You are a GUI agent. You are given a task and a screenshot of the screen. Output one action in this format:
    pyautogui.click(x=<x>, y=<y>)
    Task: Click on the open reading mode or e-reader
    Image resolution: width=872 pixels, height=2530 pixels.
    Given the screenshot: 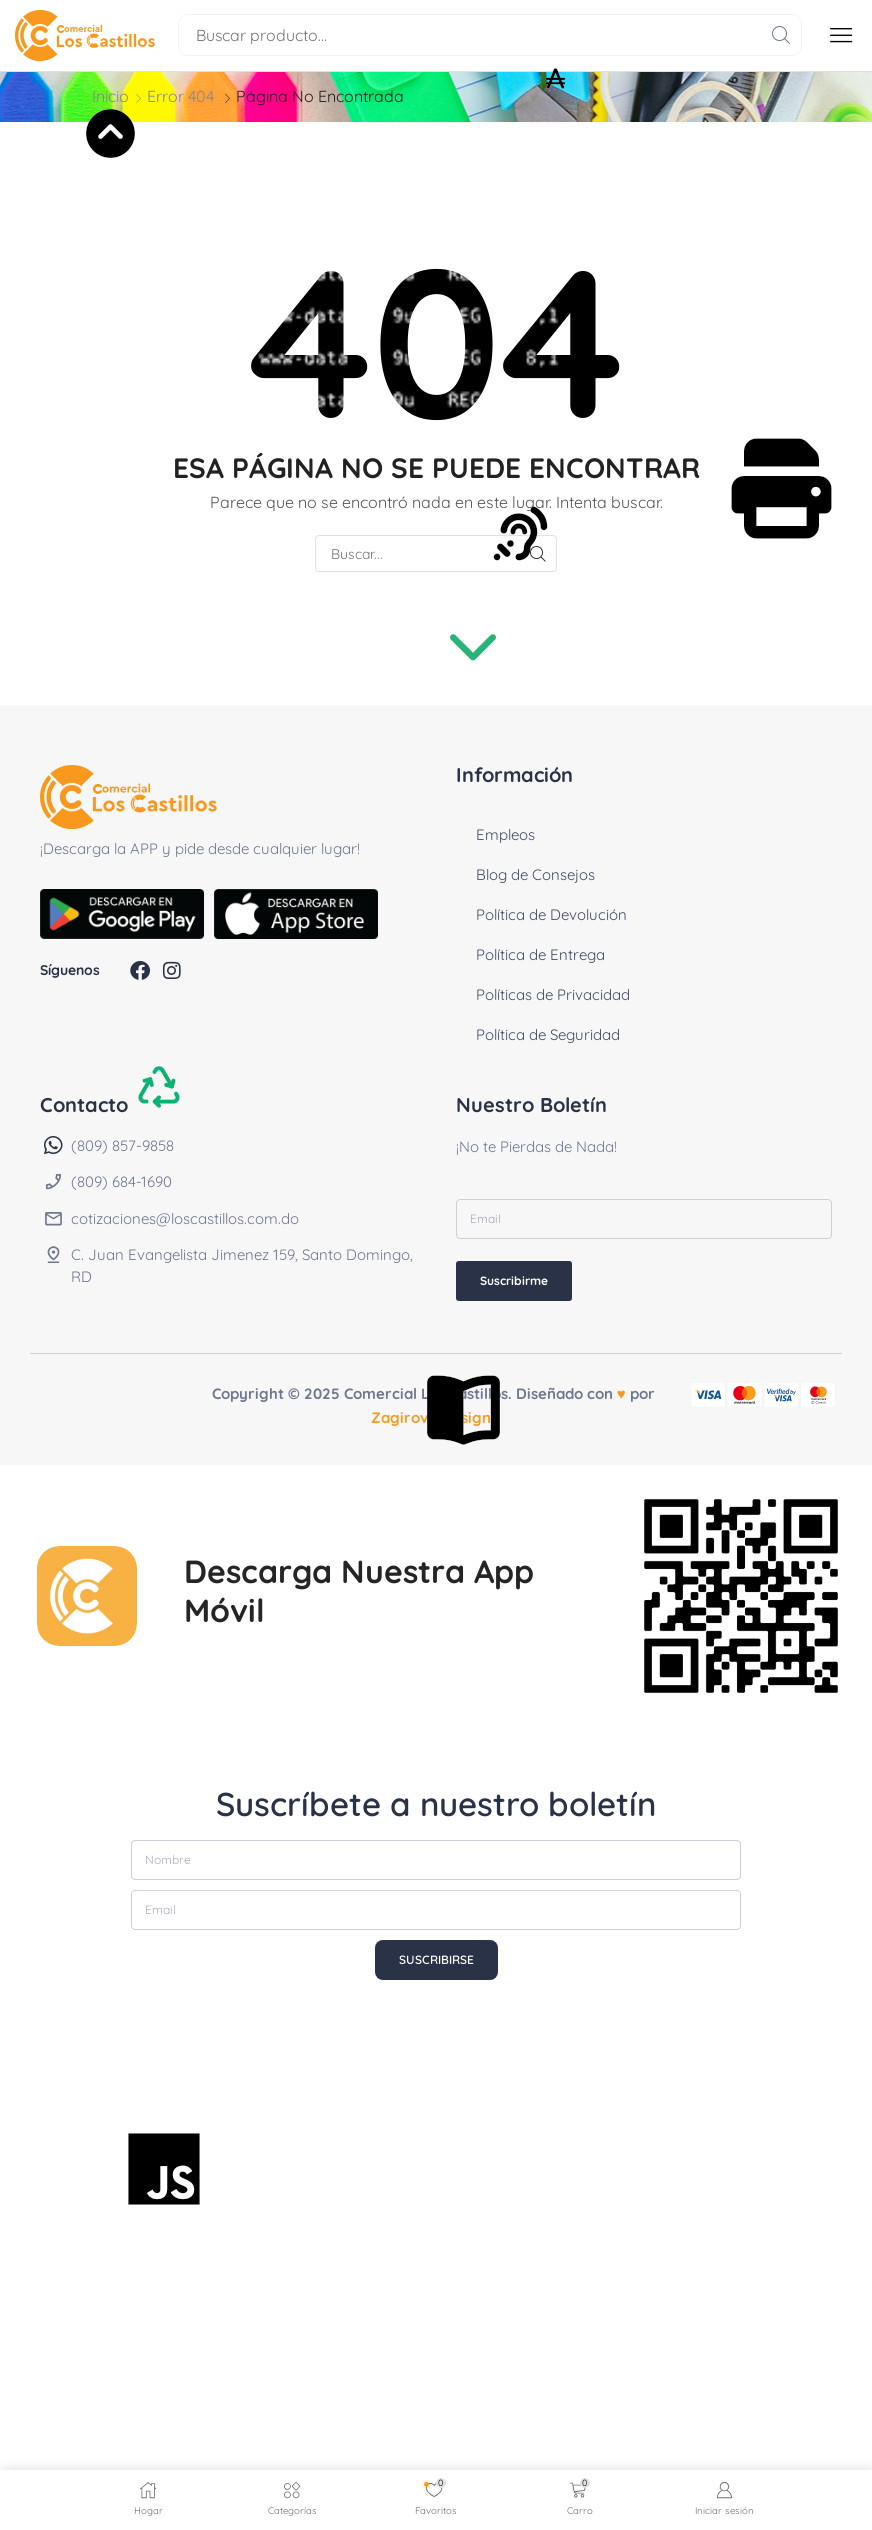 What is the action you would take?
    pyautogui.click(x=463, y=1407)
    